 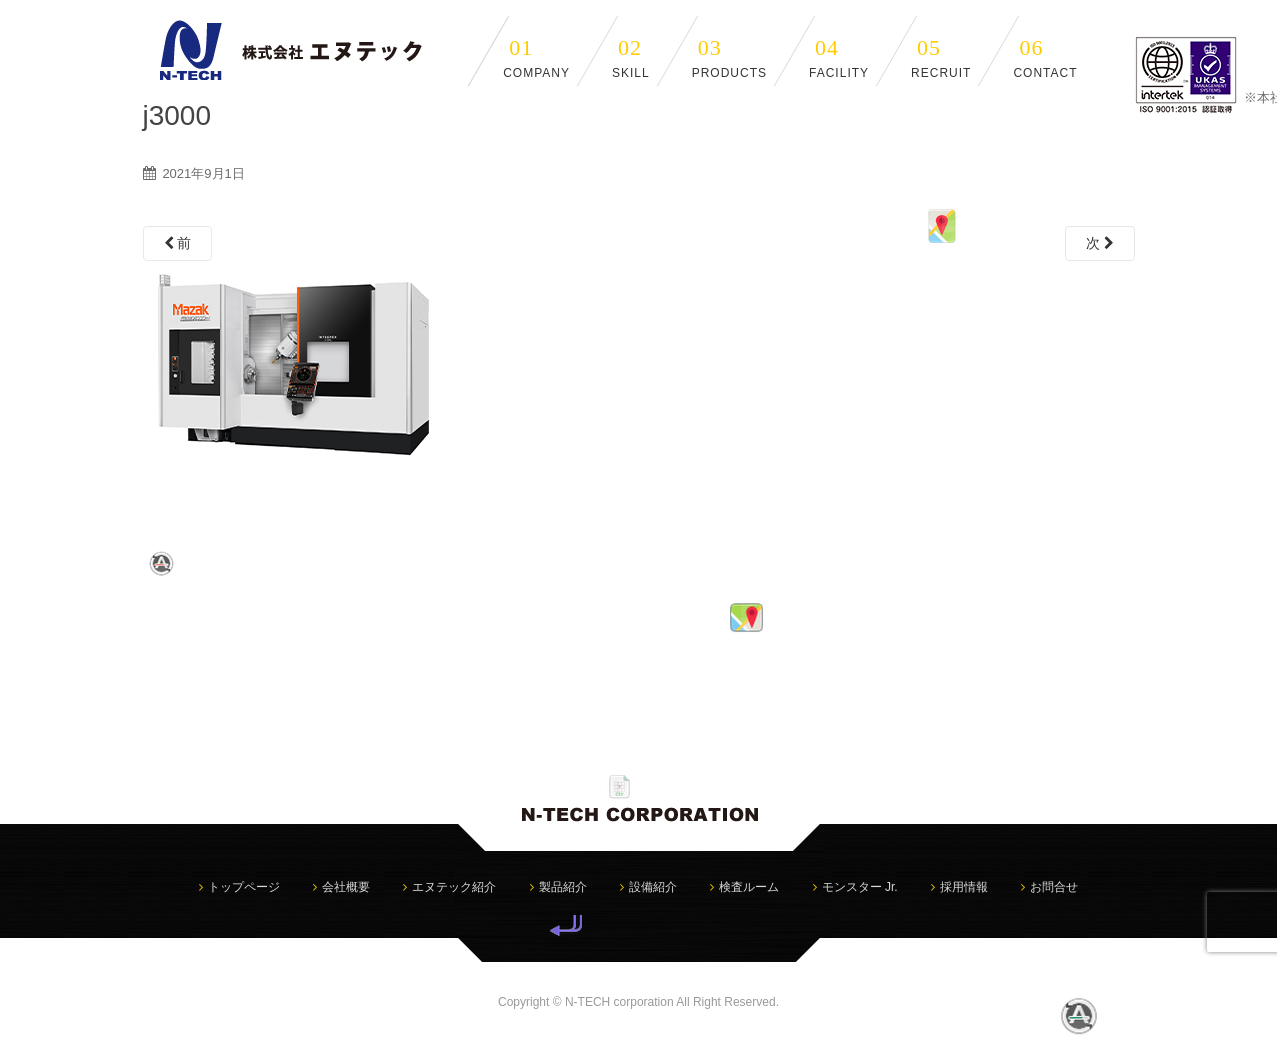 I want to click on open the software update manager, so click(x=1079, y=1016).